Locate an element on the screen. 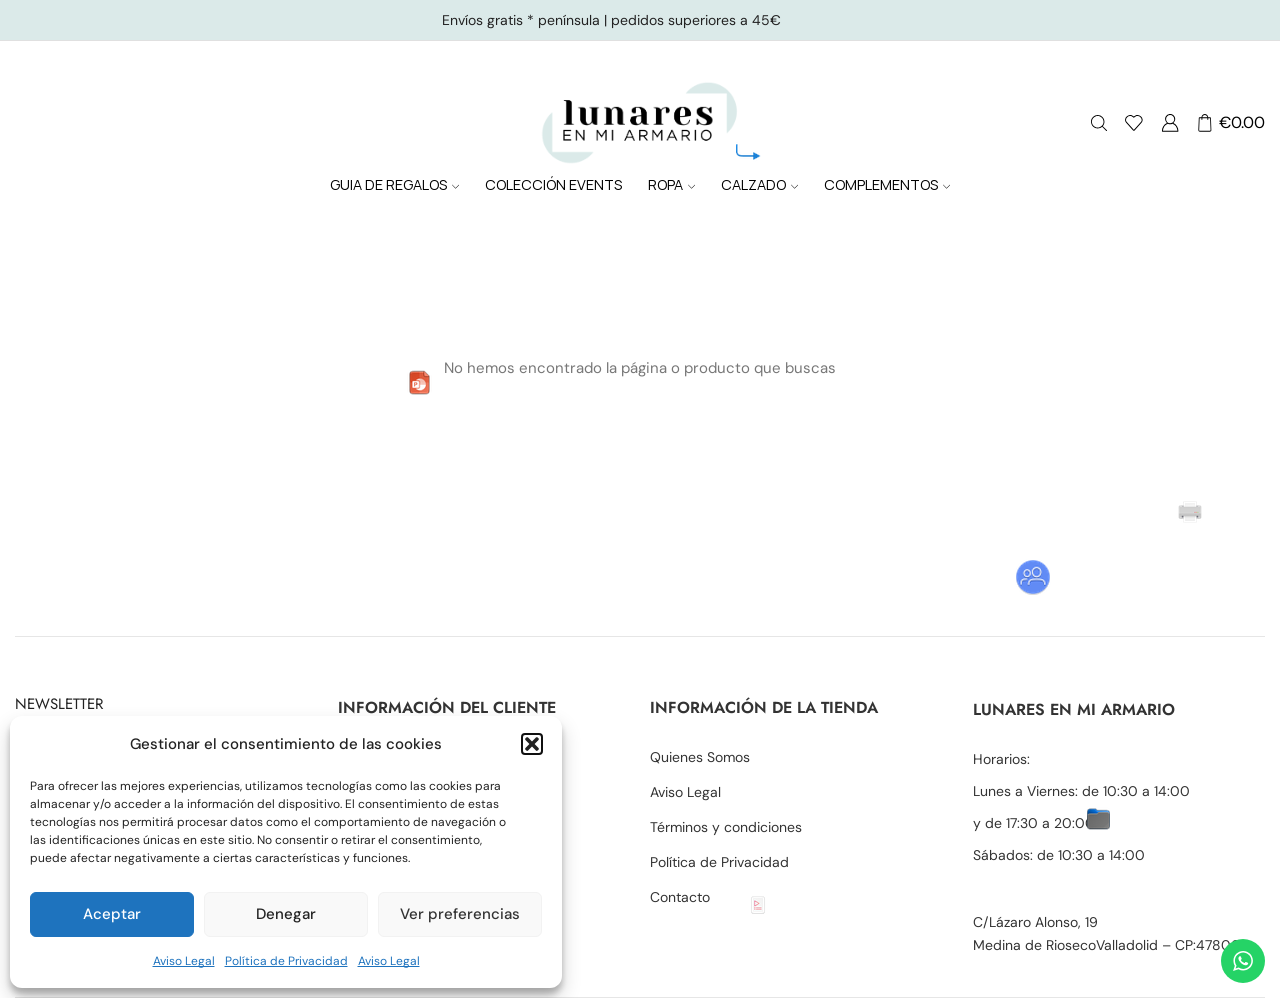  a PowerPoint slideshow file is located at coordinates (419, 382).